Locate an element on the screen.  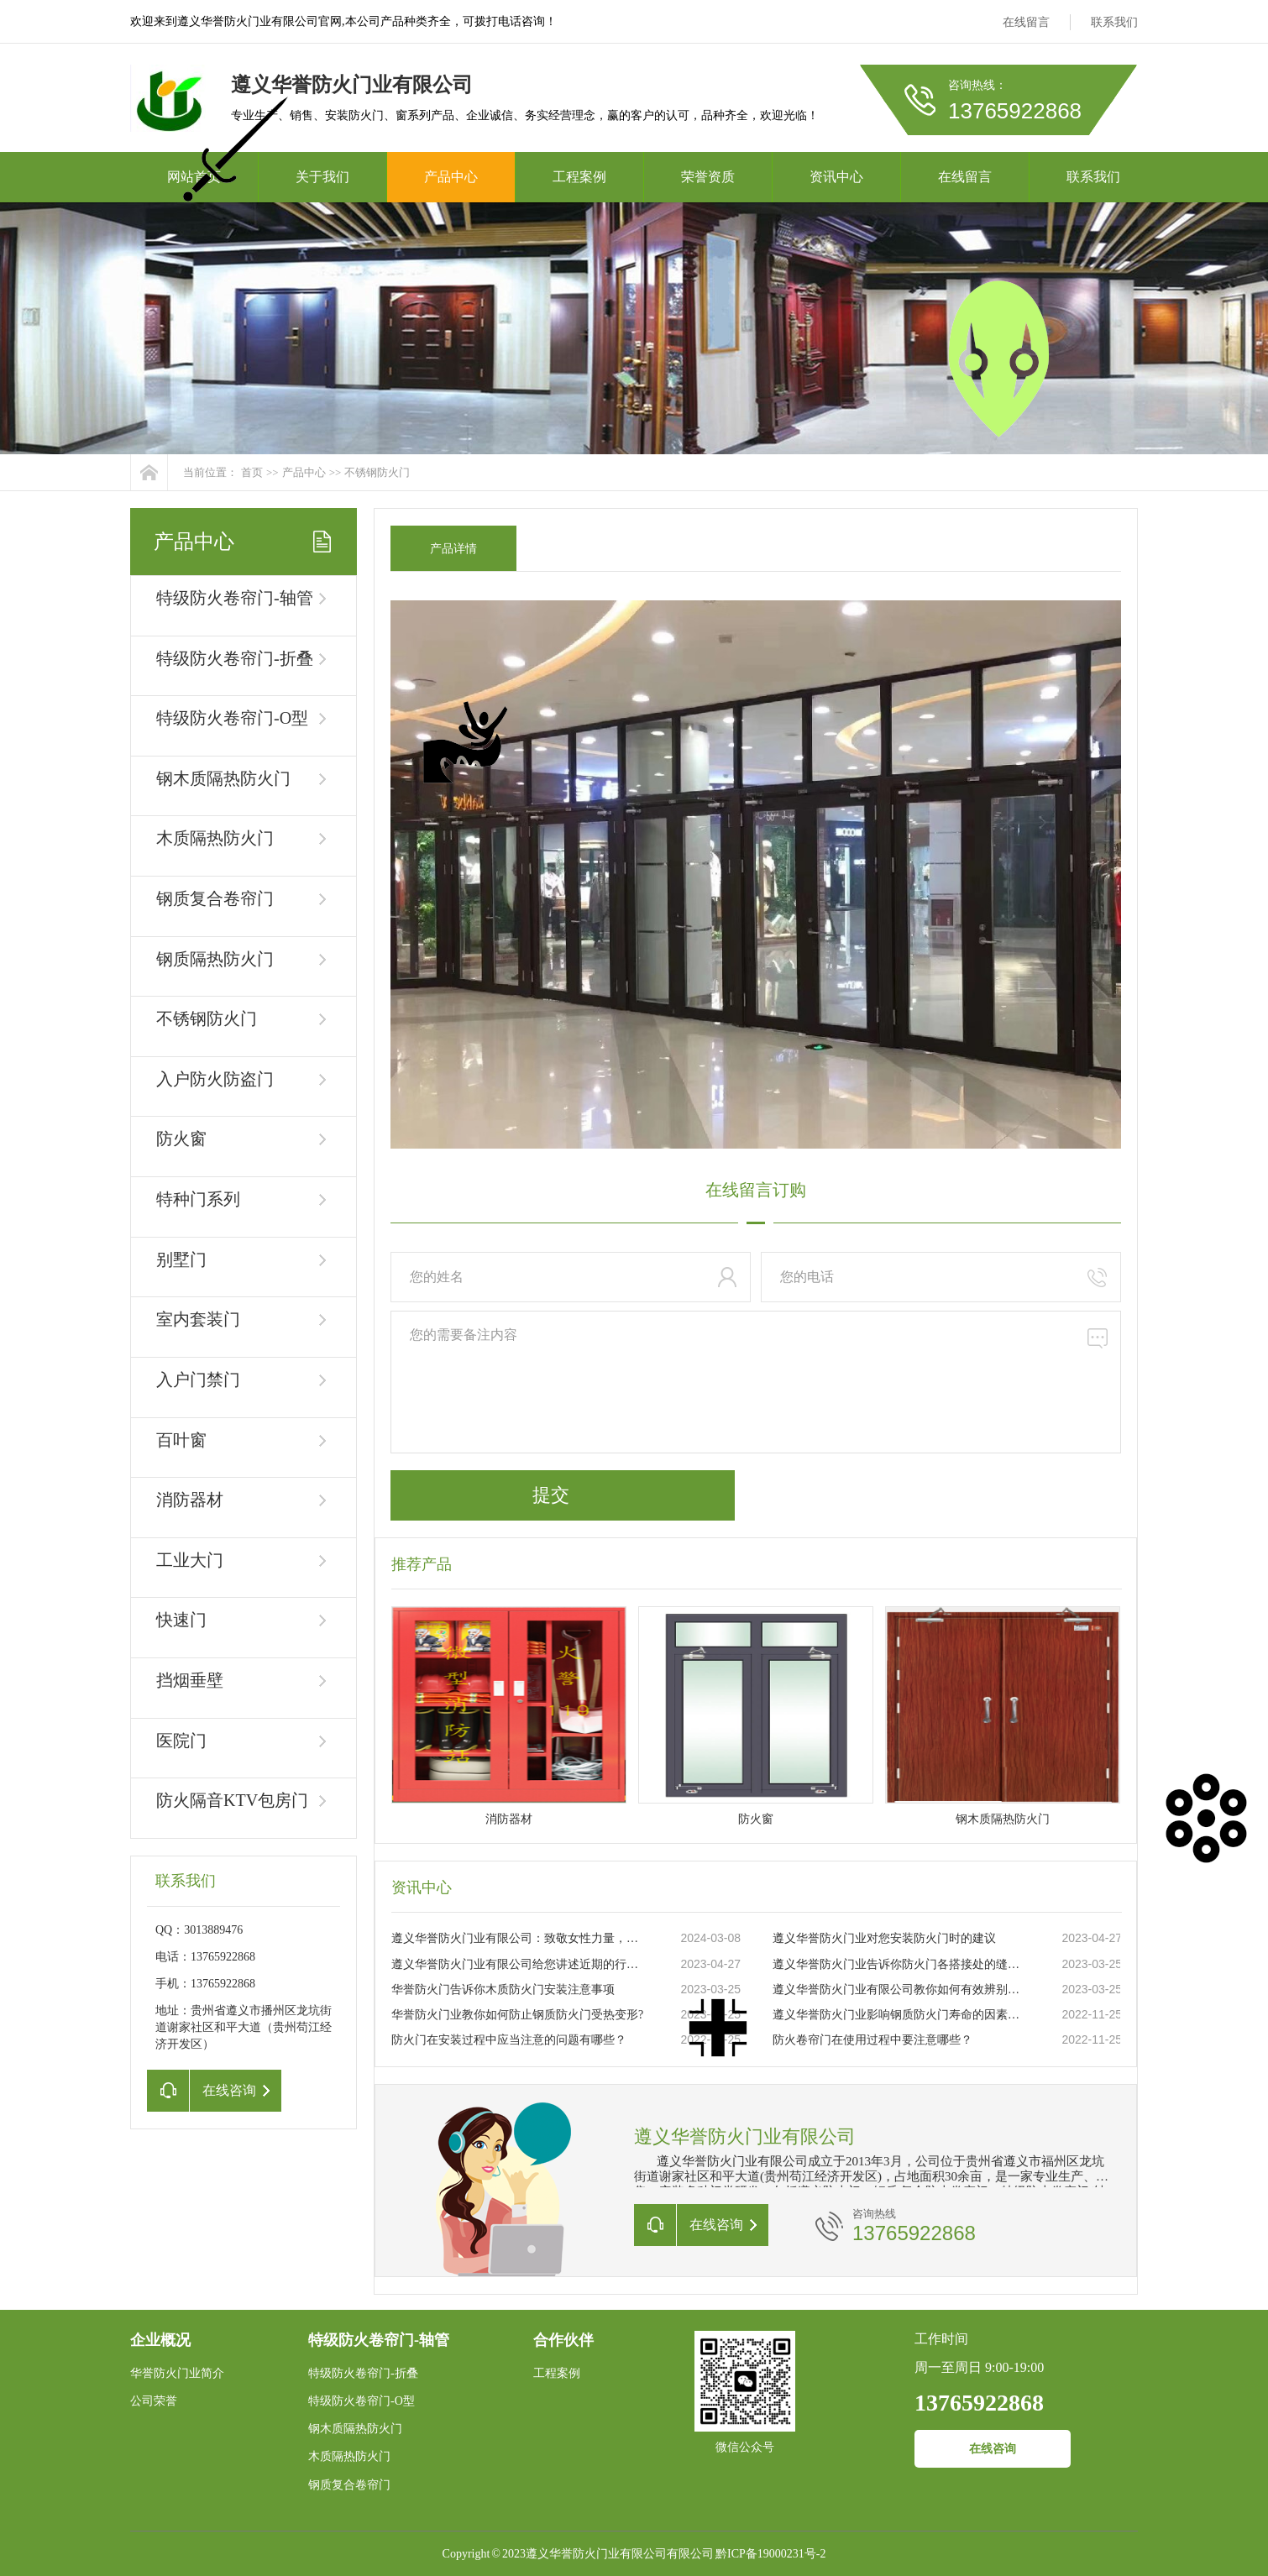
equip a stiletto or dagger weapon is located at coordinates (235, 149).